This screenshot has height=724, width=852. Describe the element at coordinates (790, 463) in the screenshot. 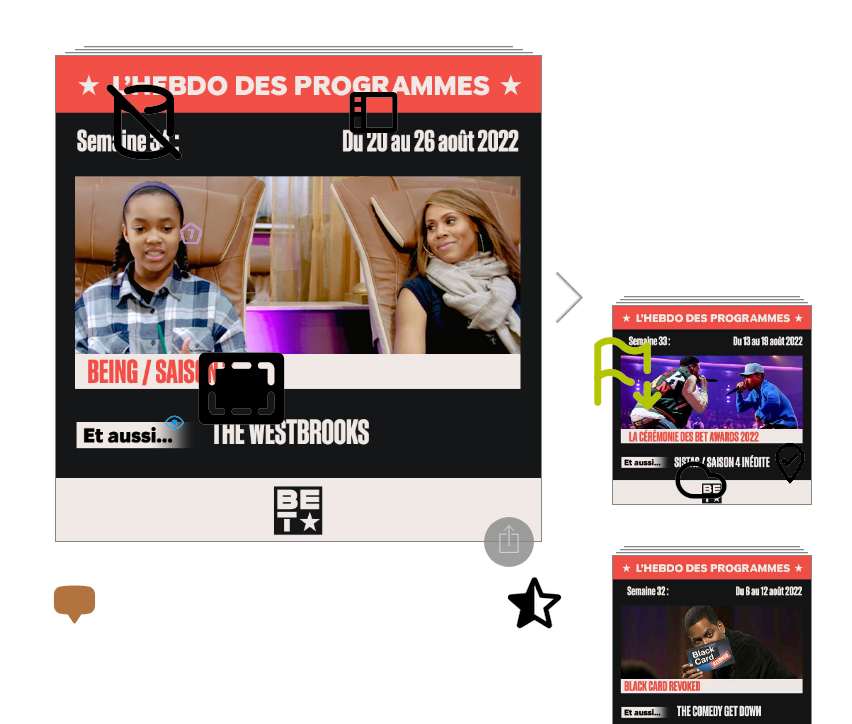

I see `confirm or select a location` at that location.